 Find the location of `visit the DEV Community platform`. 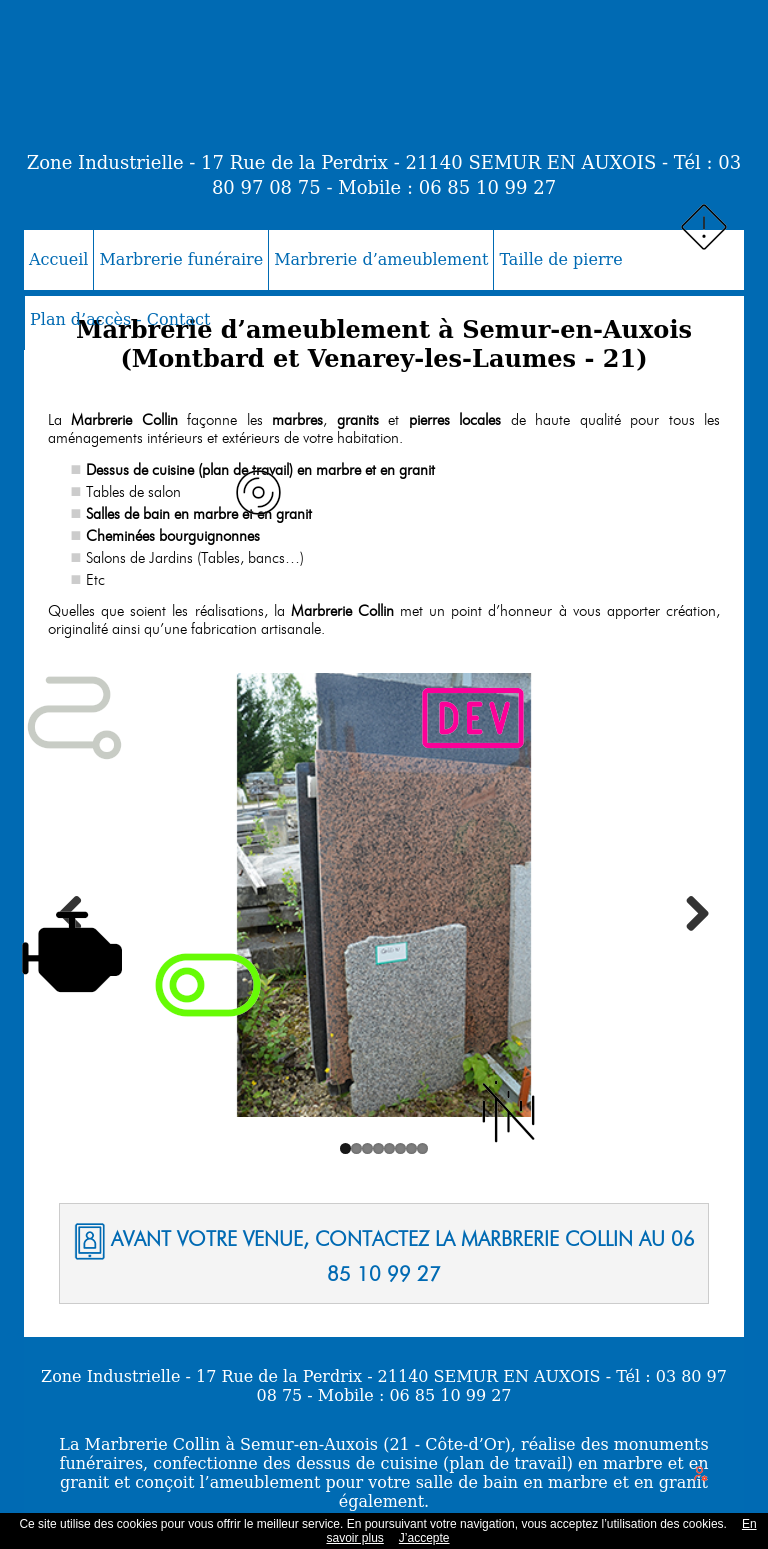

visit the DEV Community platform is located at coordinates (473, 718).